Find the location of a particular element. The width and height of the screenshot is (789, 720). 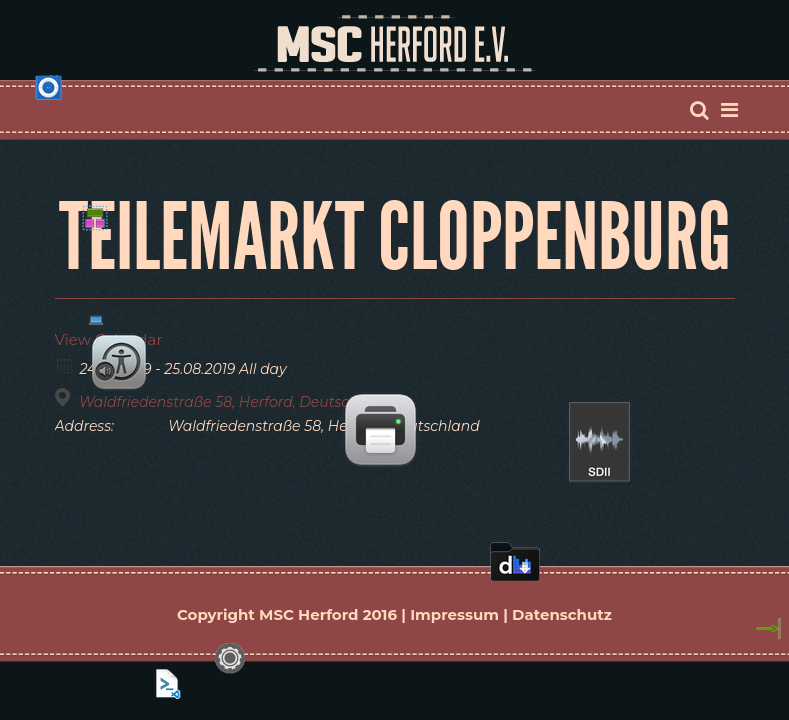

represents a macbook pro device in system settings is located at coordinates (96, 319).